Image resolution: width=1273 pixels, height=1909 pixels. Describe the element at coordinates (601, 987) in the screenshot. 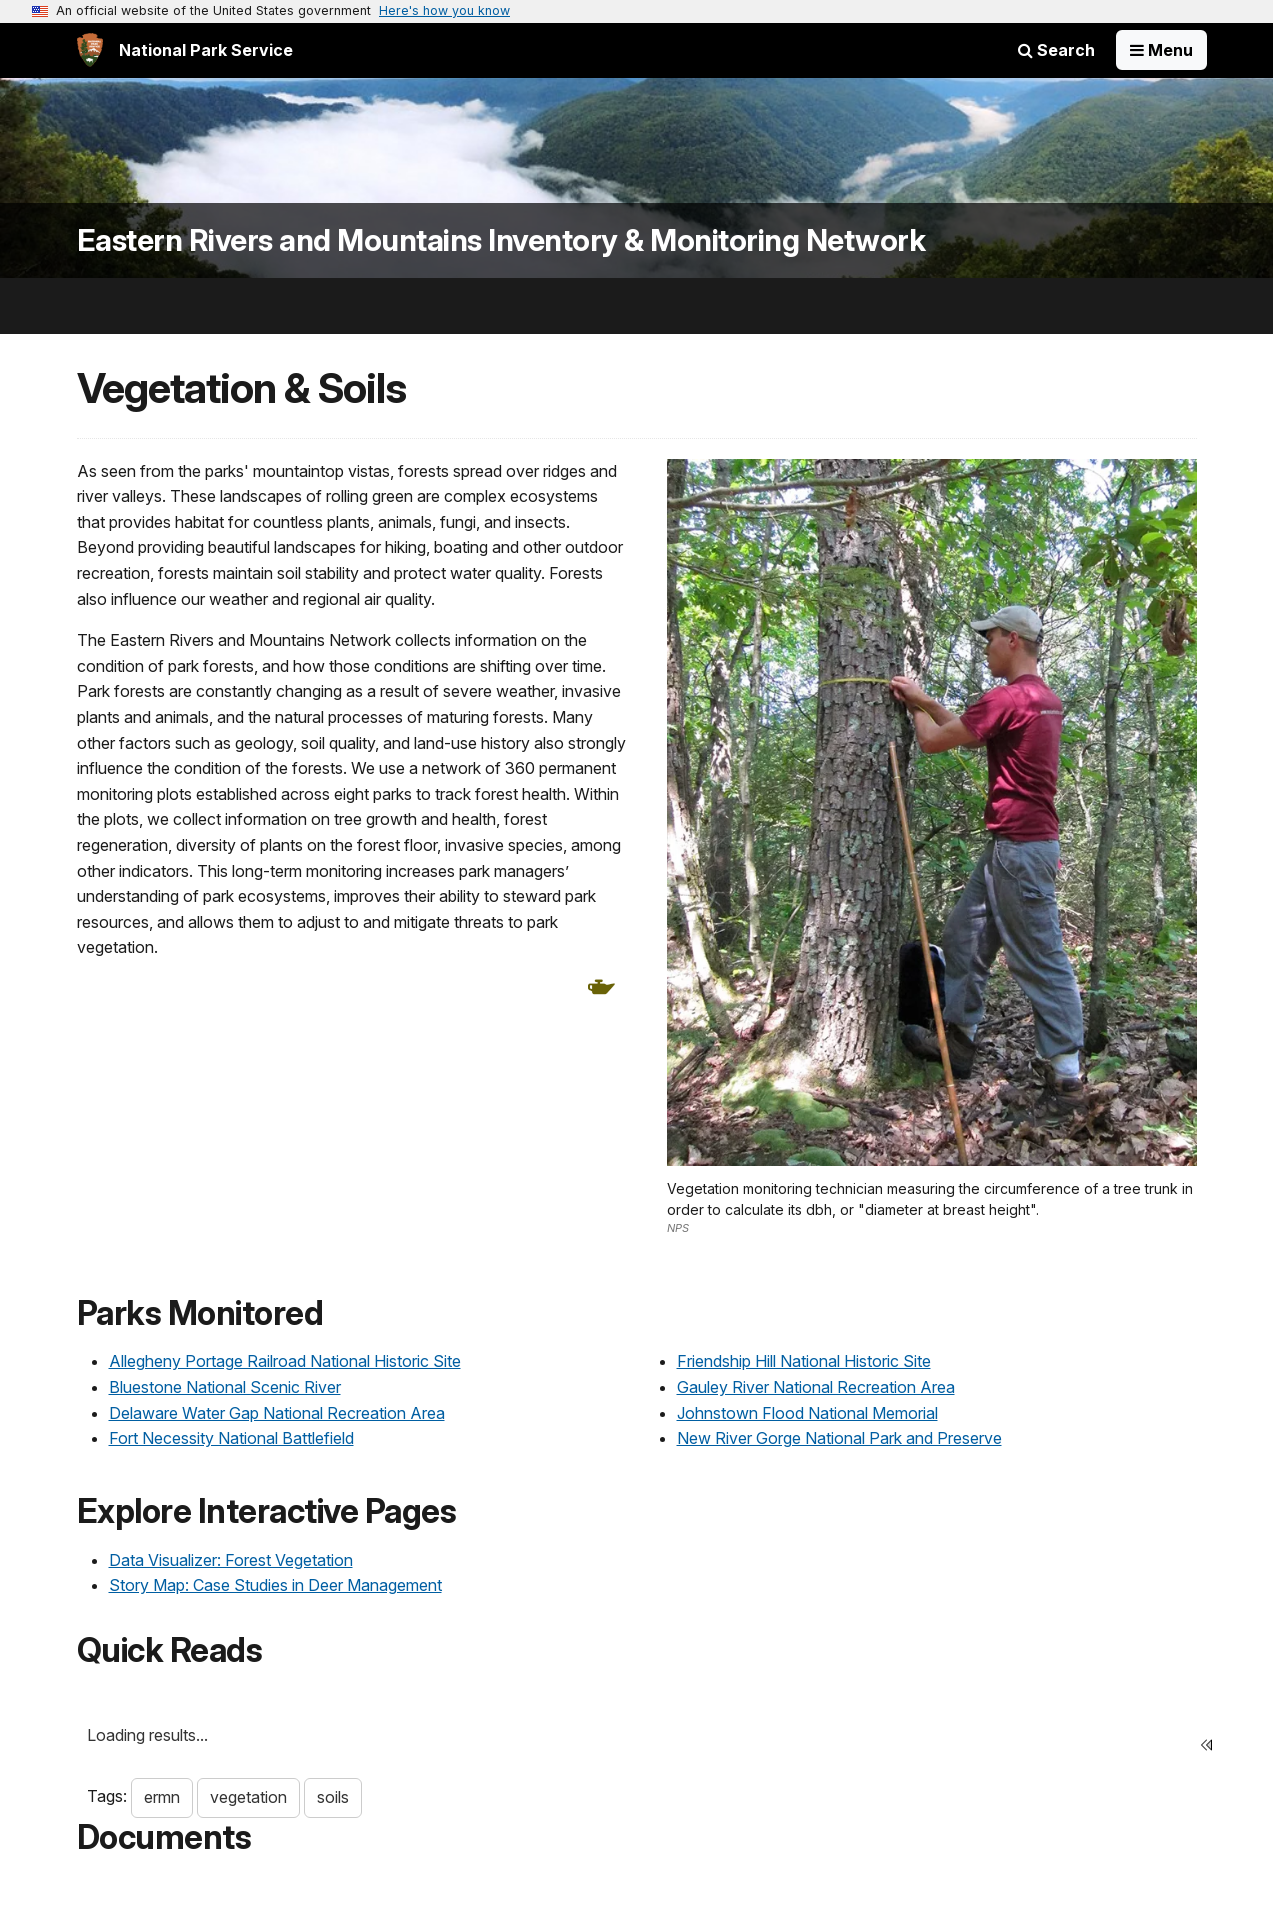

I see `access maintenance or service settings` at that location.